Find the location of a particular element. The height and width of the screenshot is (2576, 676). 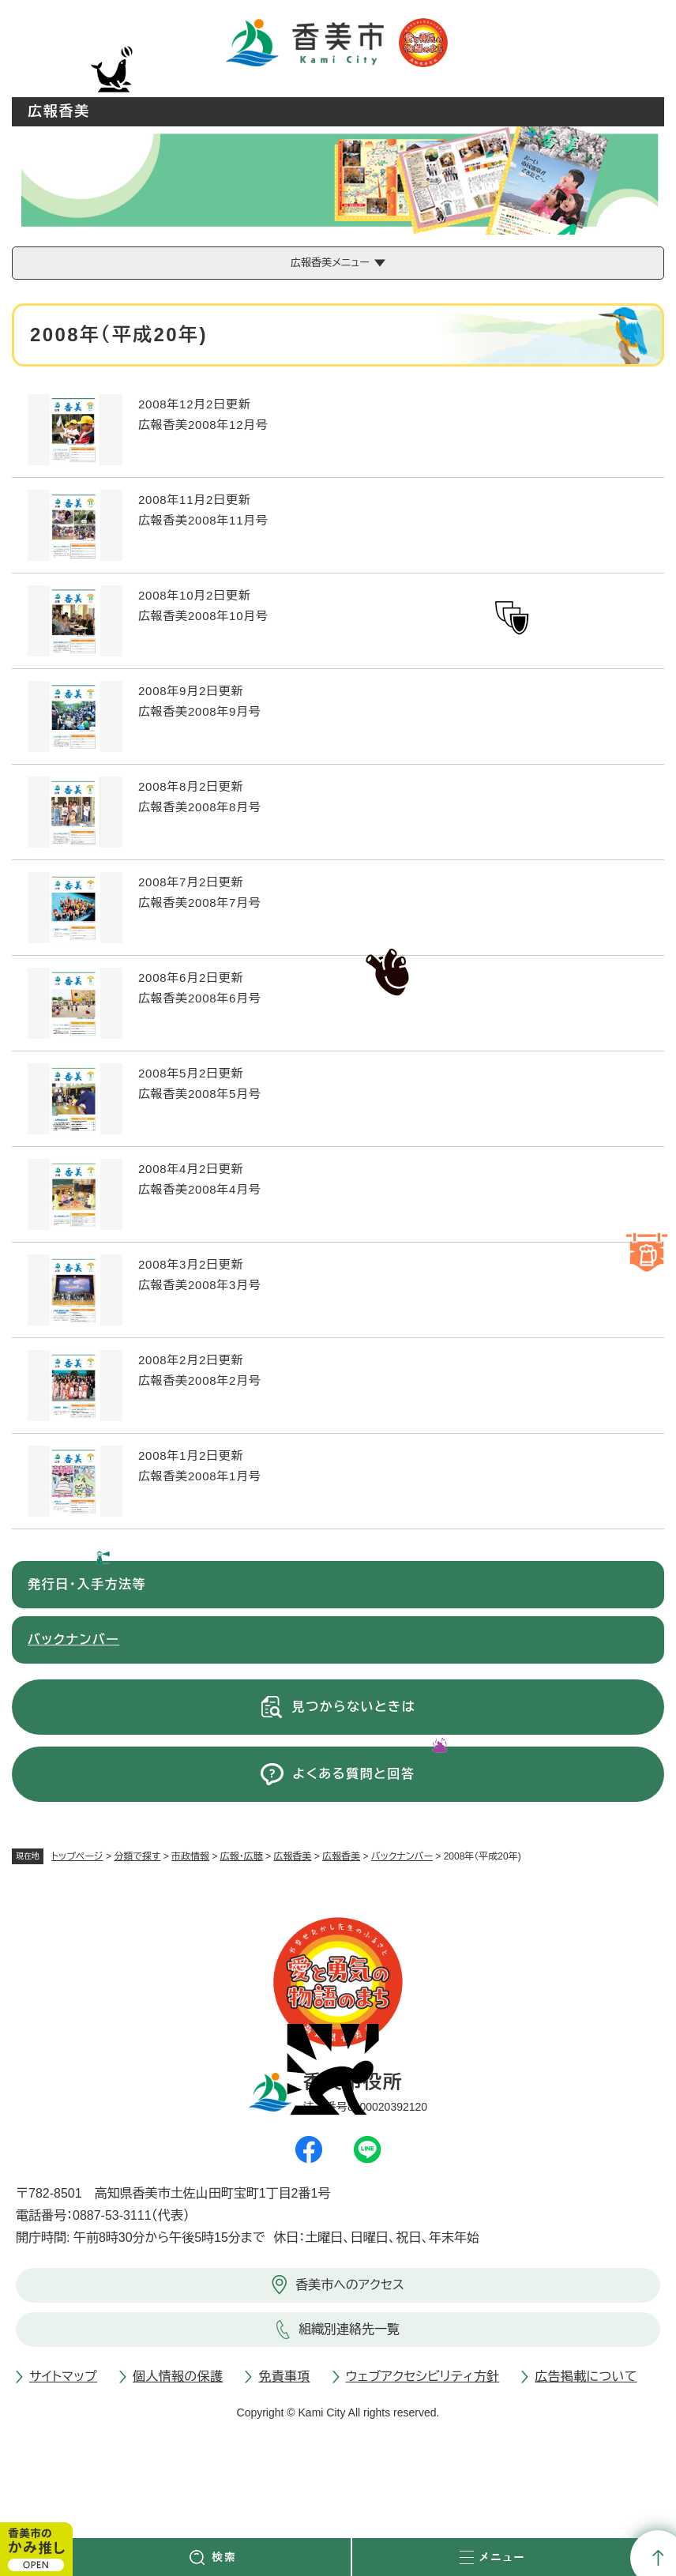

decorative icon representing circus or entertainment games is located at coordinates (114, 69).